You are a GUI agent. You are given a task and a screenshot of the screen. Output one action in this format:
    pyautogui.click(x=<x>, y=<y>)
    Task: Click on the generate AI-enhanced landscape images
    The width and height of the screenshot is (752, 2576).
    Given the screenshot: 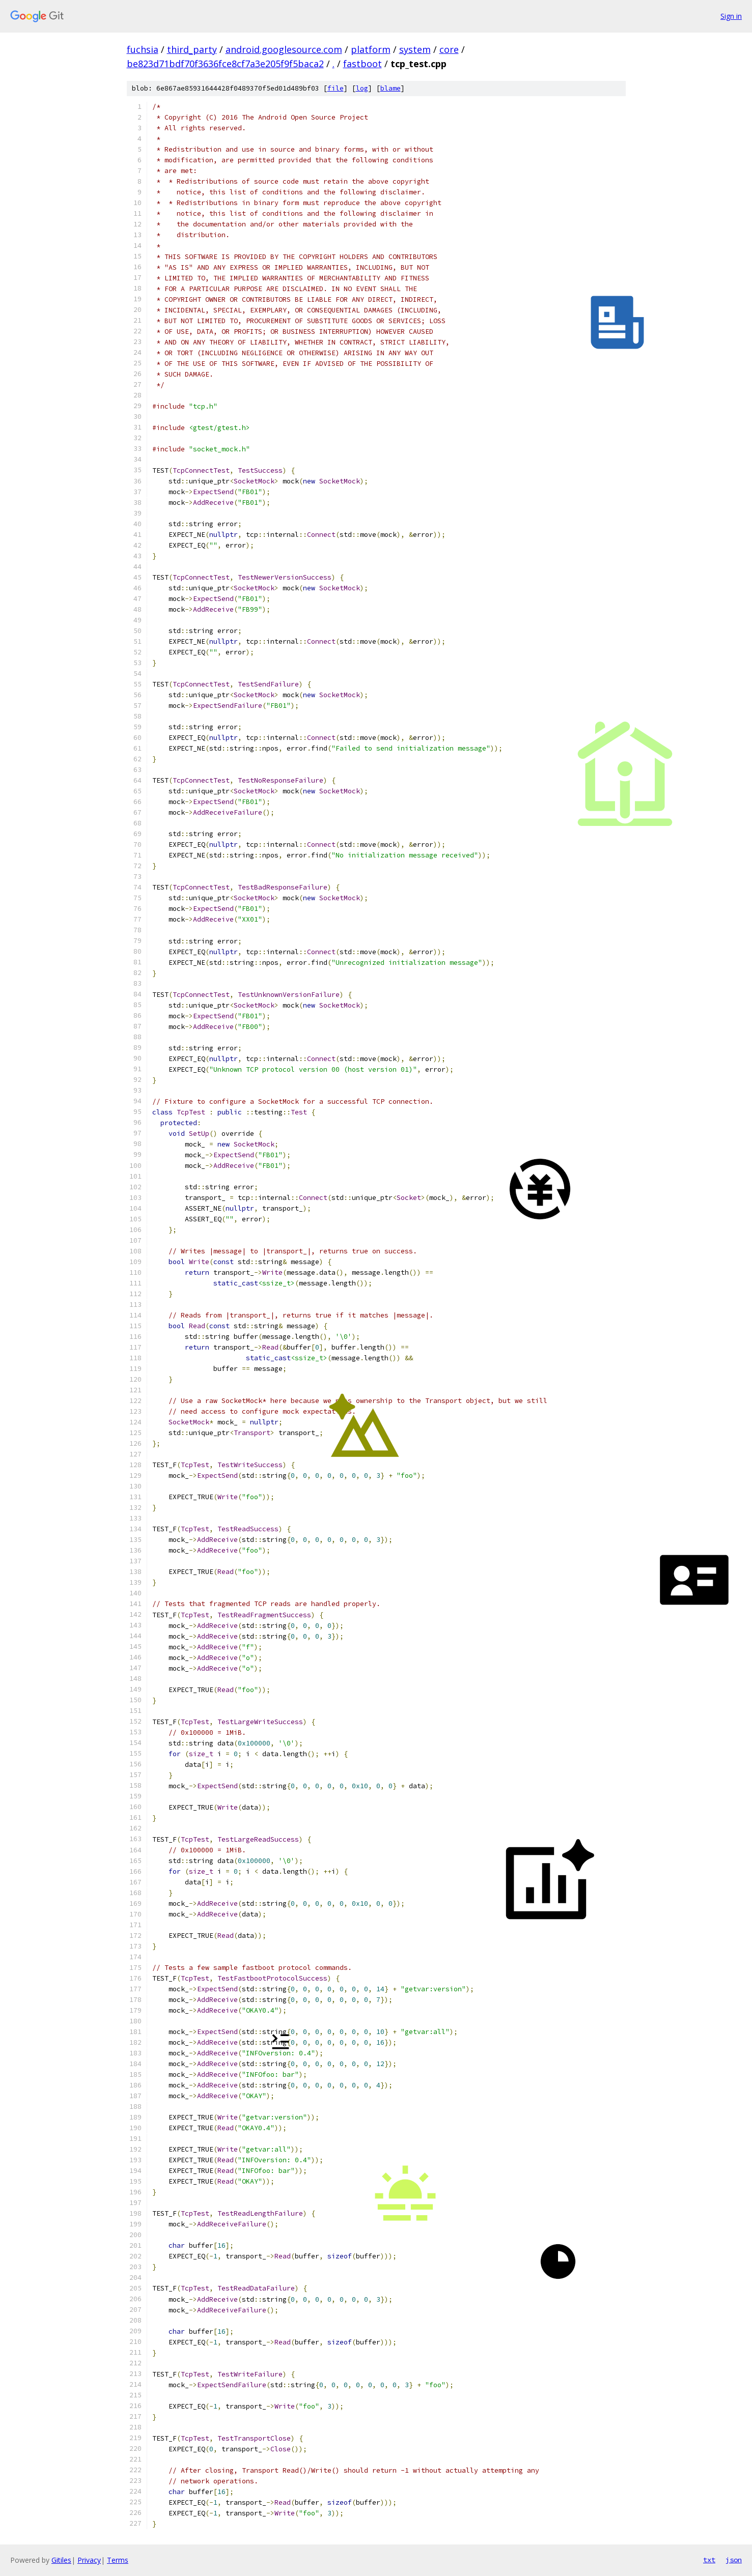 What is the action you would take?
    pyautogui.click(x=363, y=1427)
    